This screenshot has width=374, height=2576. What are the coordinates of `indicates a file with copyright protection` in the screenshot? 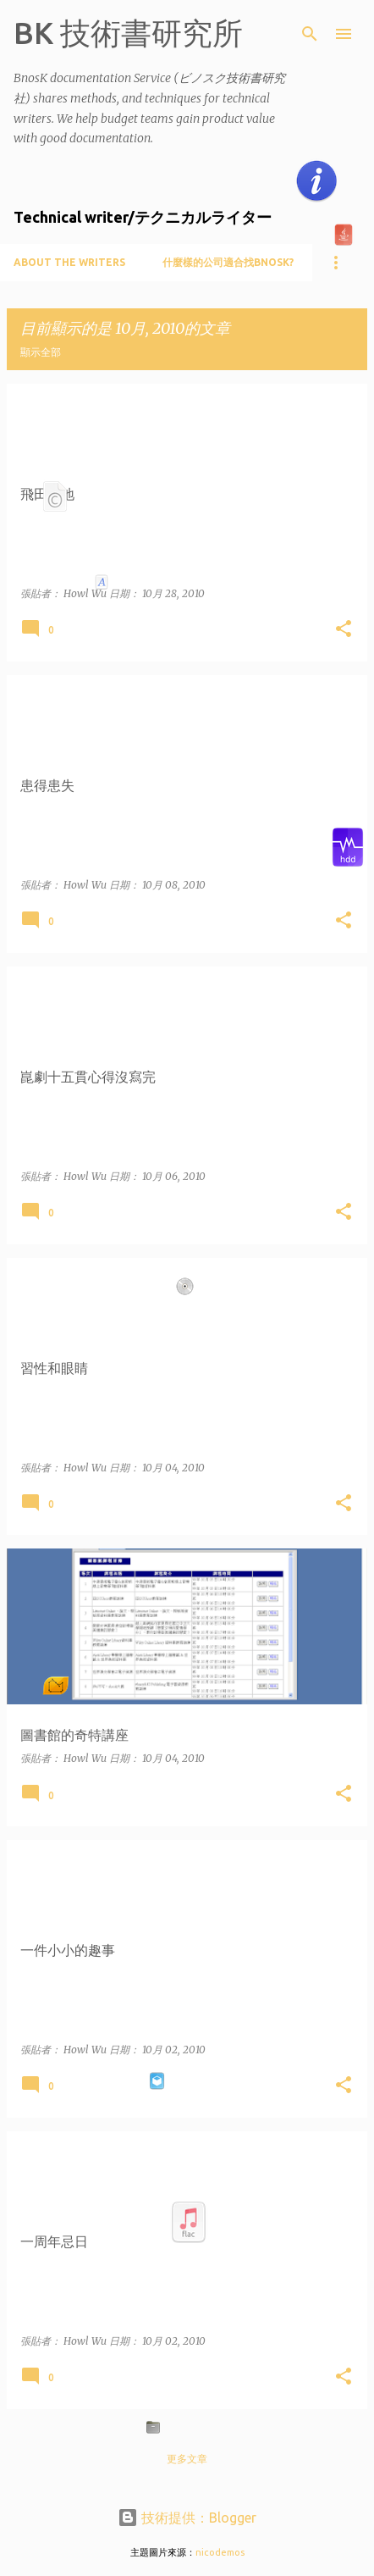 It's located at (55, 496).